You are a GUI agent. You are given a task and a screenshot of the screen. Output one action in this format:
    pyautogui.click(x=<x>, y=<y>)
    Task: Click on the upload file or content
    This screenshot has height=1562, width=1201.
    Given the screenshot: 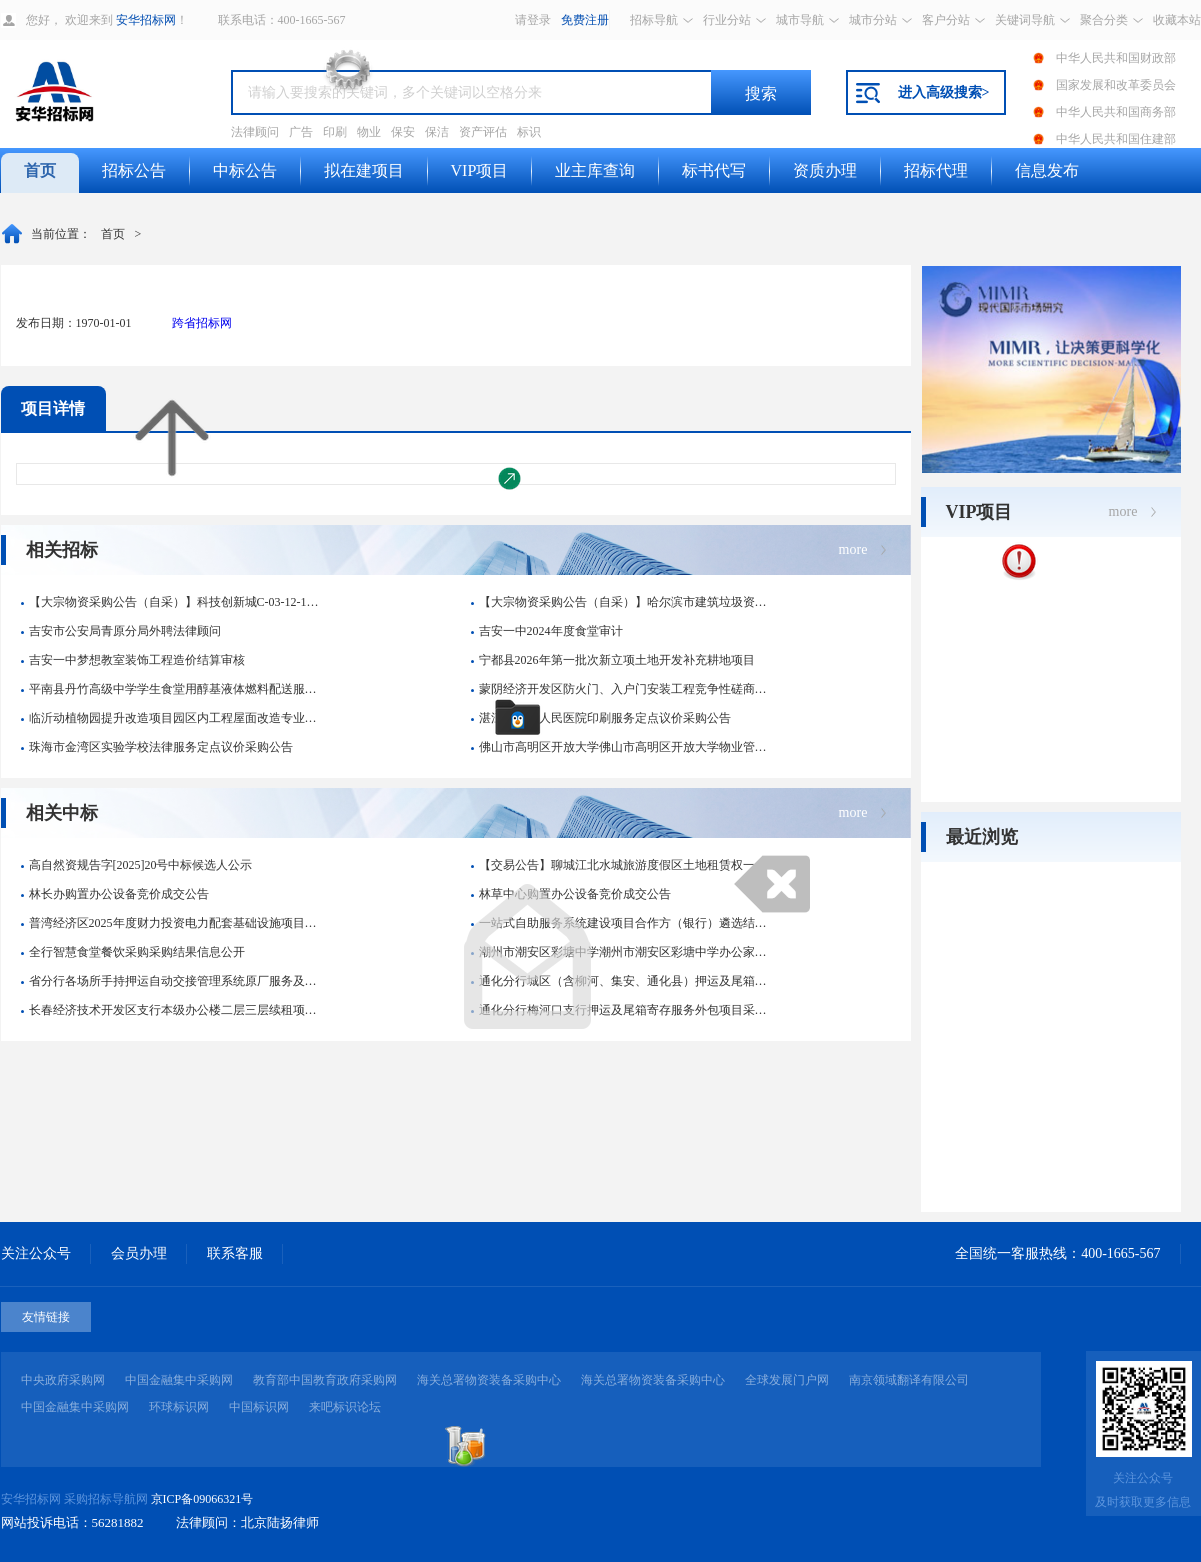 What is the action you would take?
    pyautogui.click(x=172, y=438)
    